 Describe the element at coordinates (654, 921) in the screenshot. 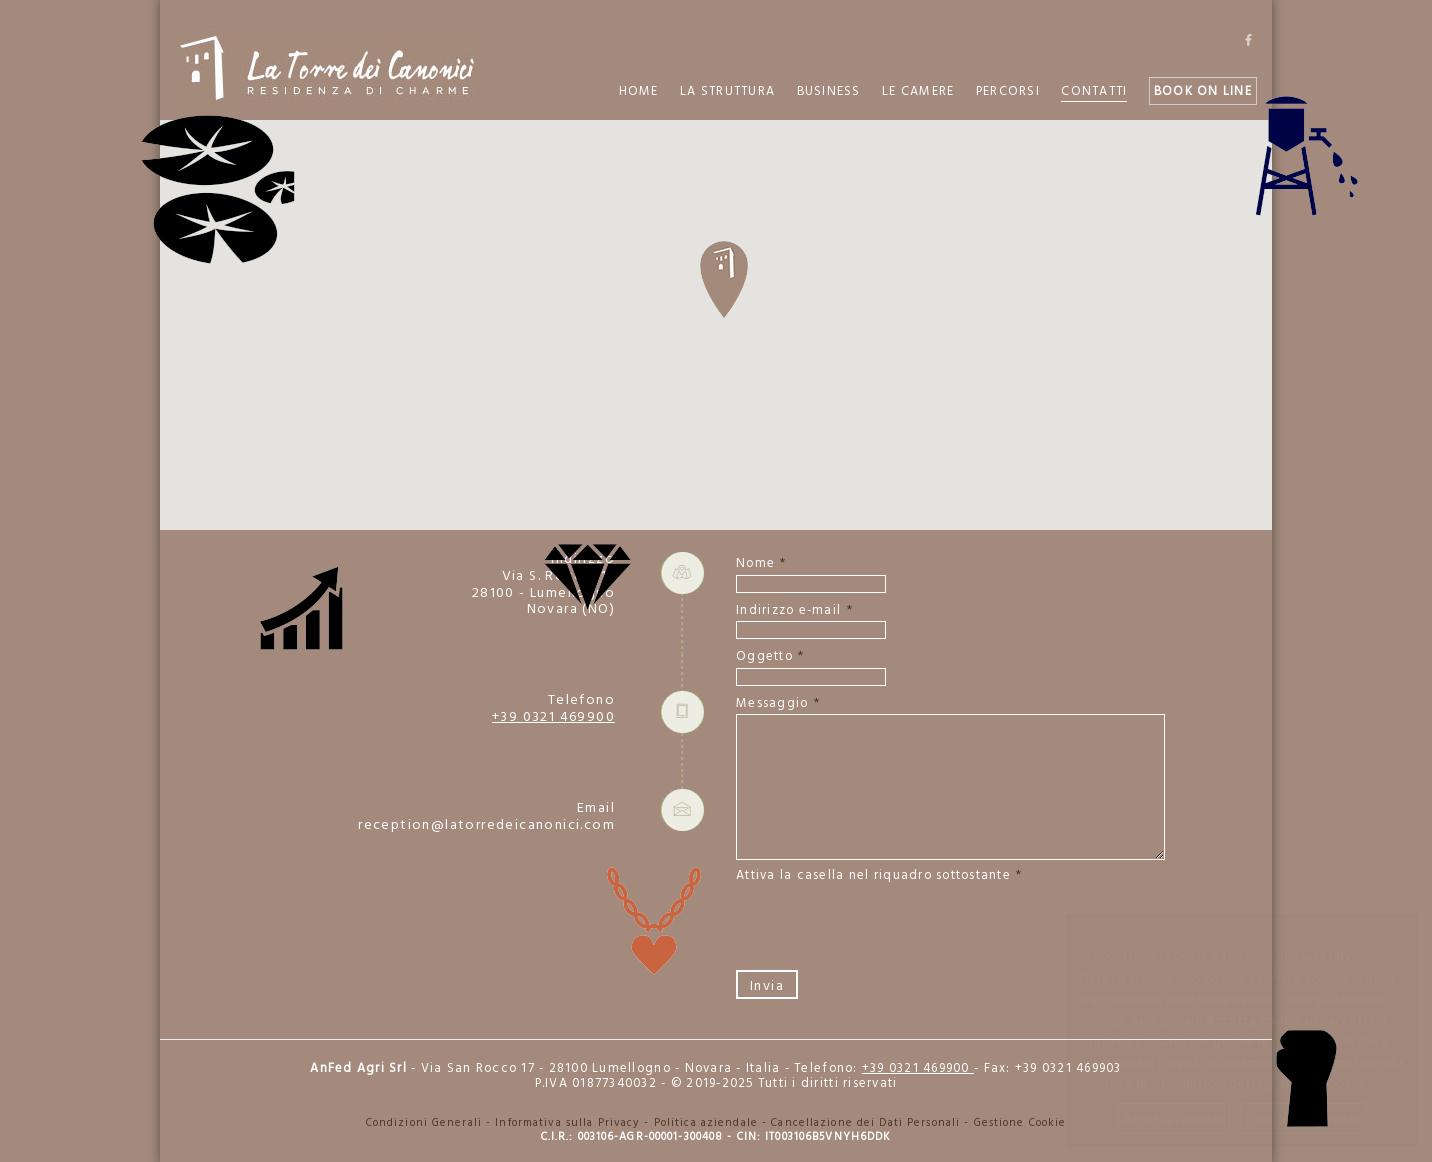

I see `view jewelry or accessories collection` at that location.